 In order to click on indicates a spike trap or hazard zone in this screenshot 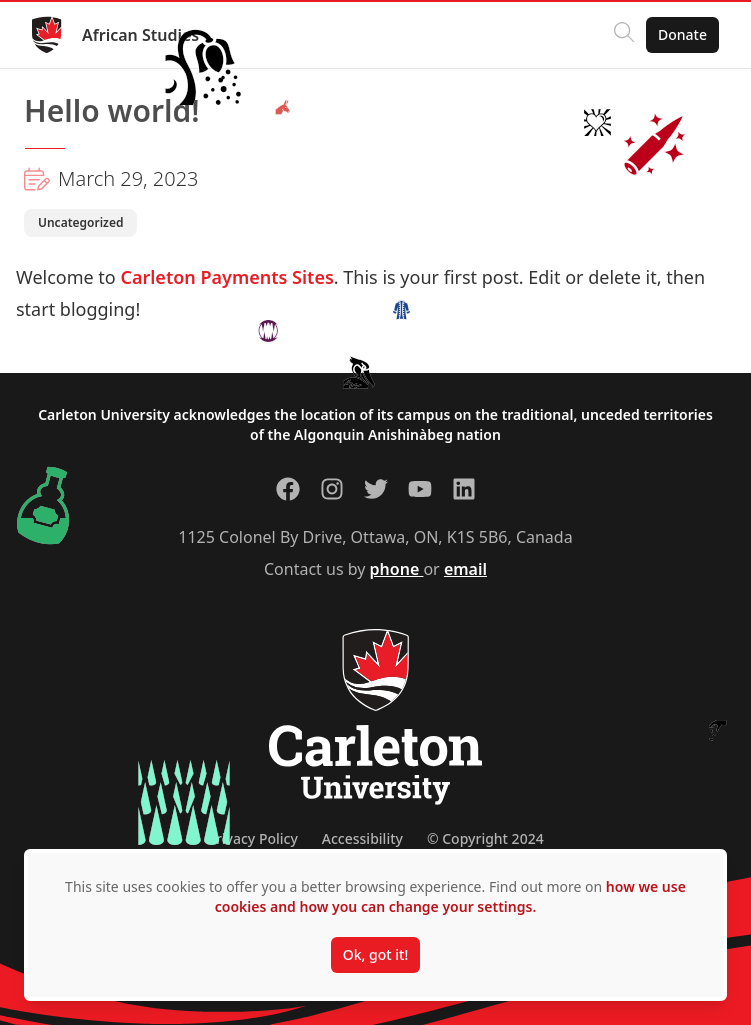, I will do `click(184, 800)`.